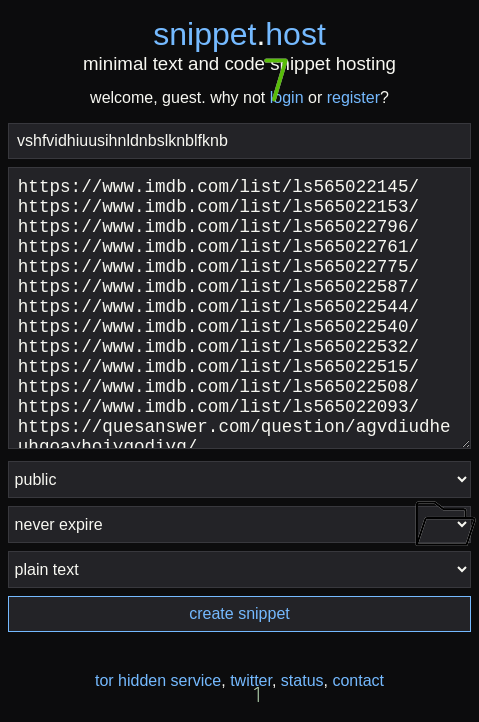 This screenshot has height=722, width=479. I want to click on open folder containing files, so click(443, 522).